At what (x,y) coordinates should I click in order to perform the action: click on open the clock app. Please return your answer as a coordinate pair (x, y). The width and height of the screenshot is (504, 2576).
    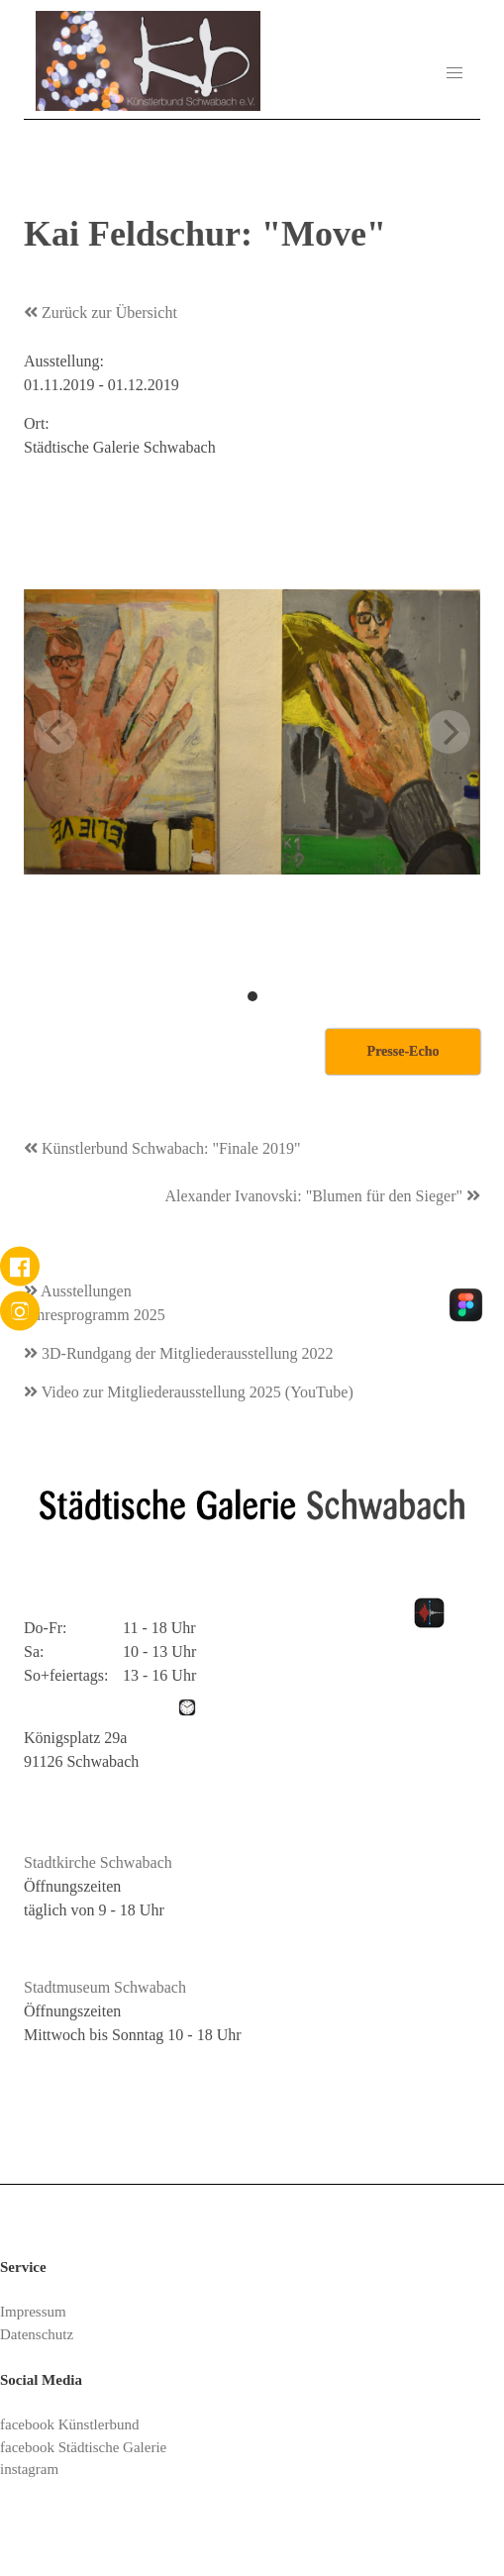
    Looking at the image, I should click on (187, 1707).